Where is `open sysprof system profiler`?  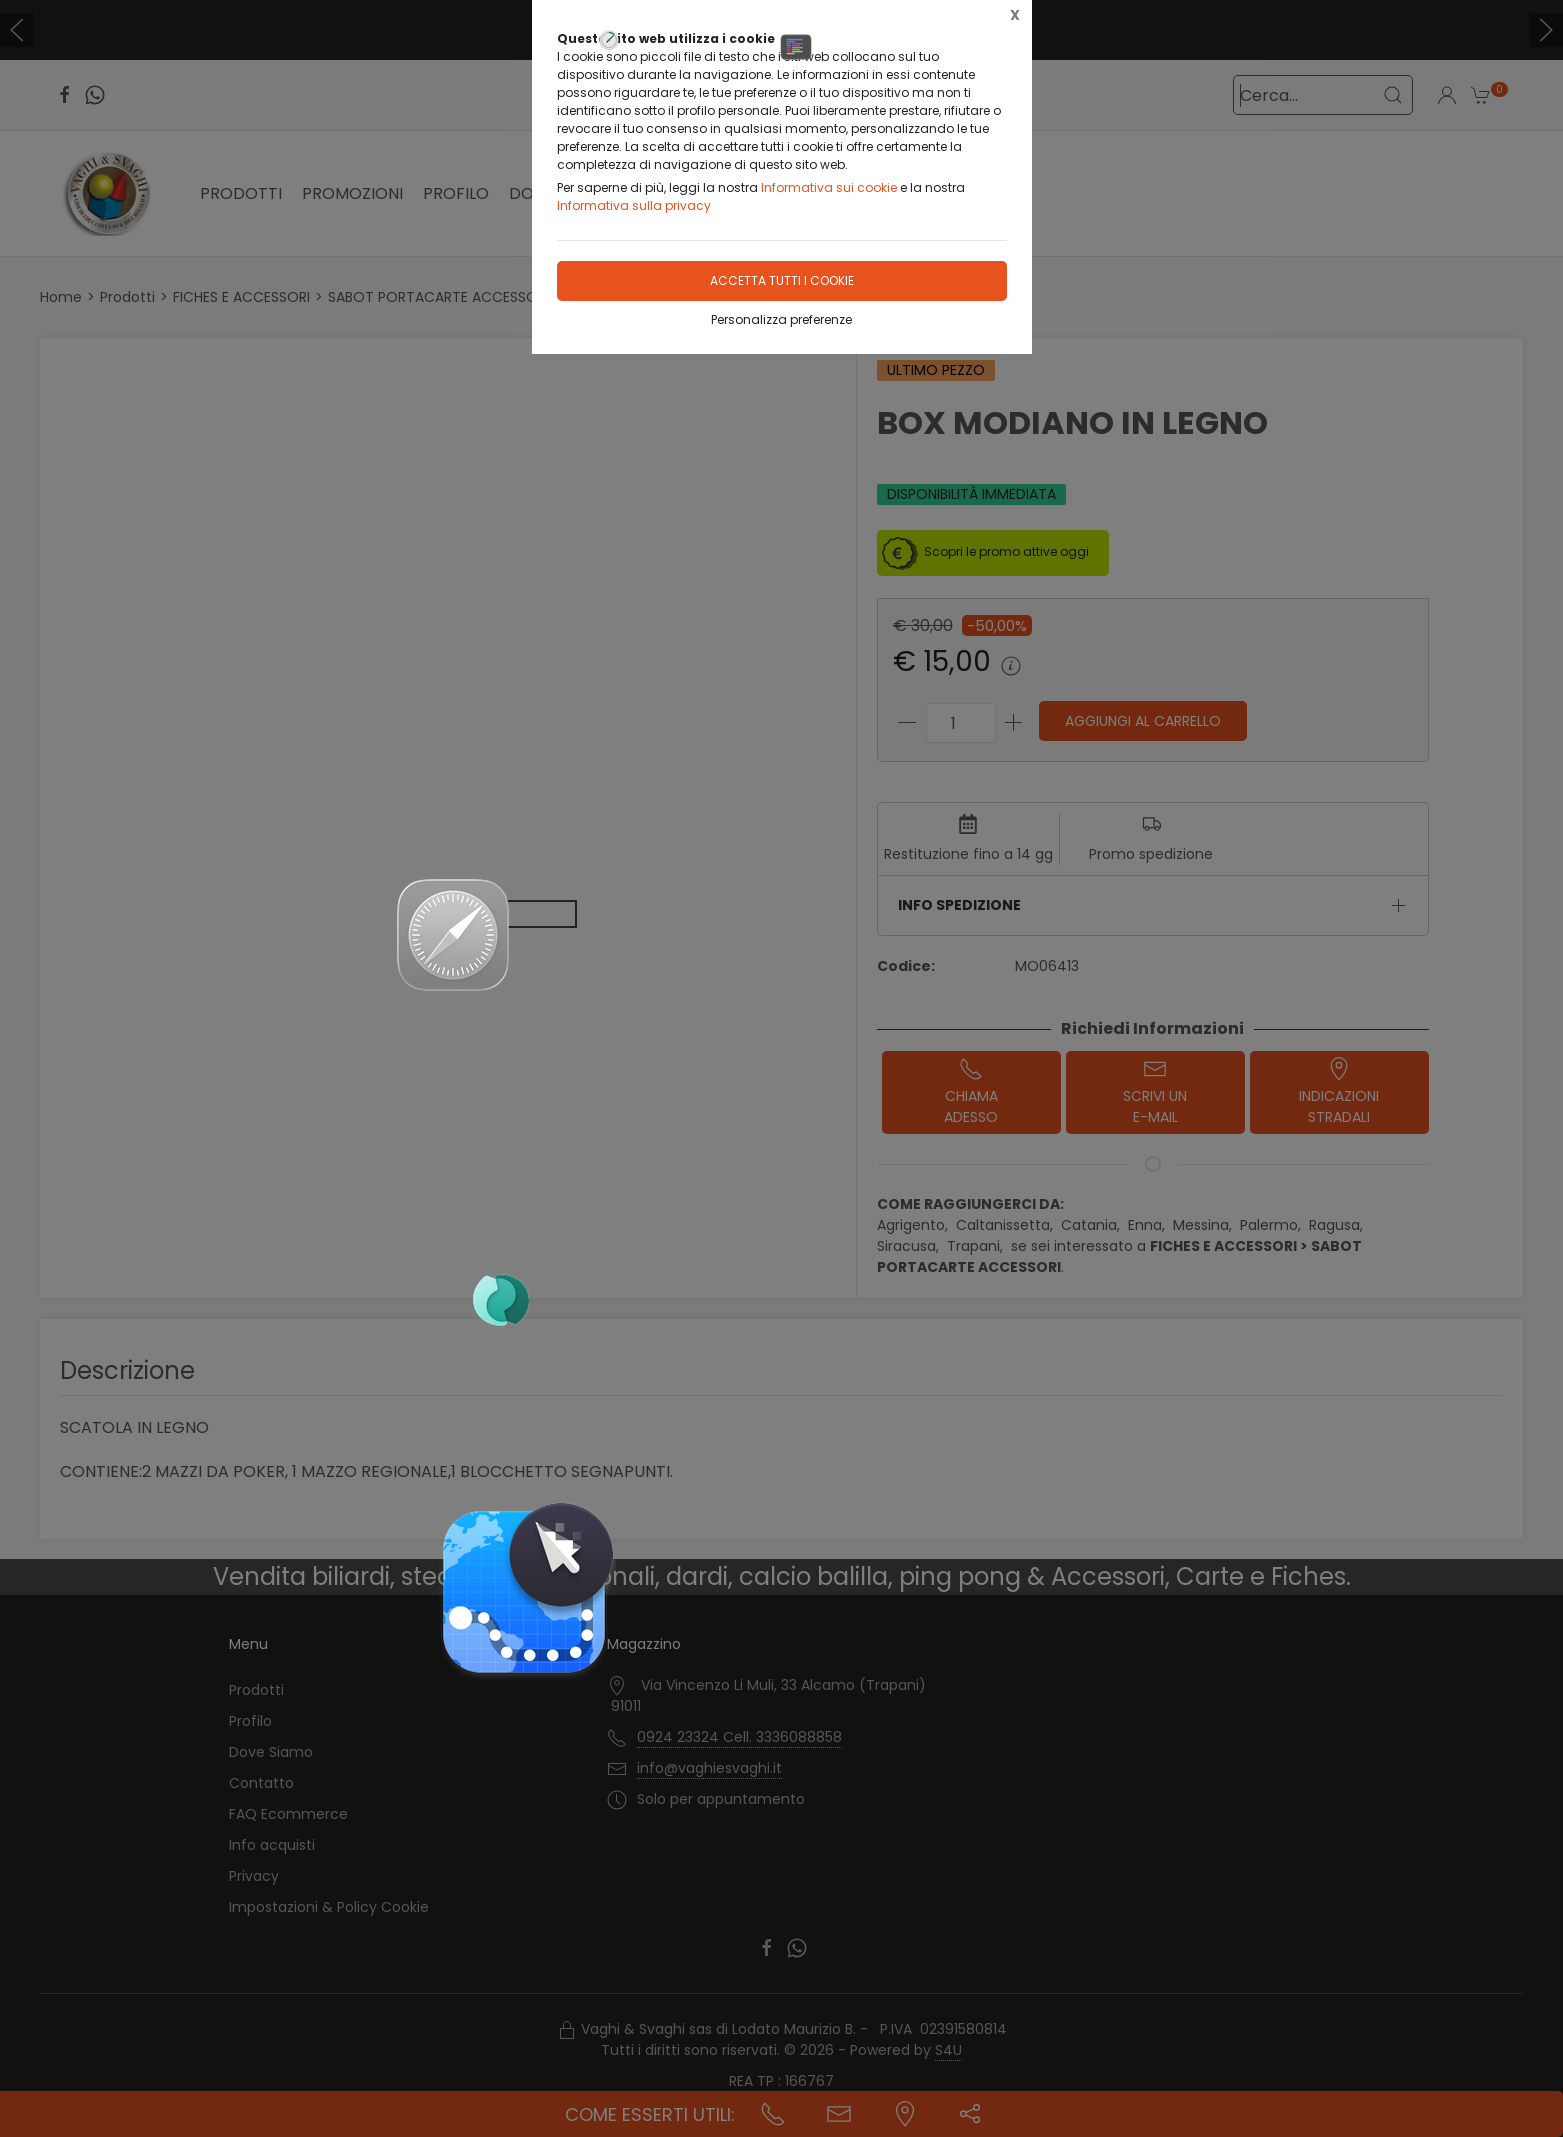 open sysprof system profiler is located at coordinates (609, 40).